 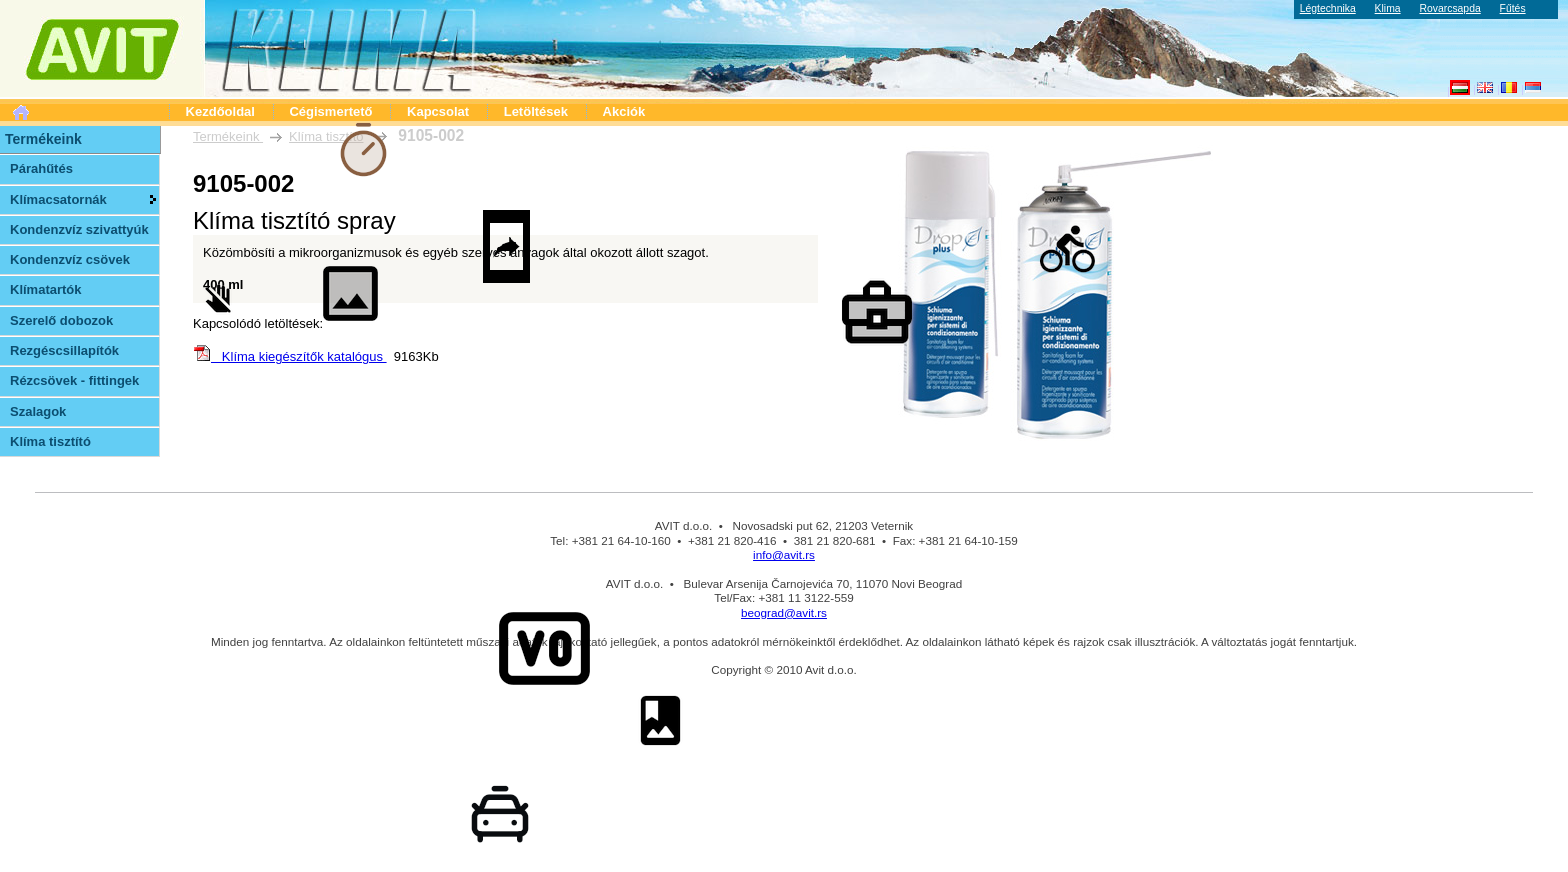 What do you see at coordinates (544, 648) in the screenshot?
I see `toggle voiceover or voice output settings` at bounding box center [544, 648].